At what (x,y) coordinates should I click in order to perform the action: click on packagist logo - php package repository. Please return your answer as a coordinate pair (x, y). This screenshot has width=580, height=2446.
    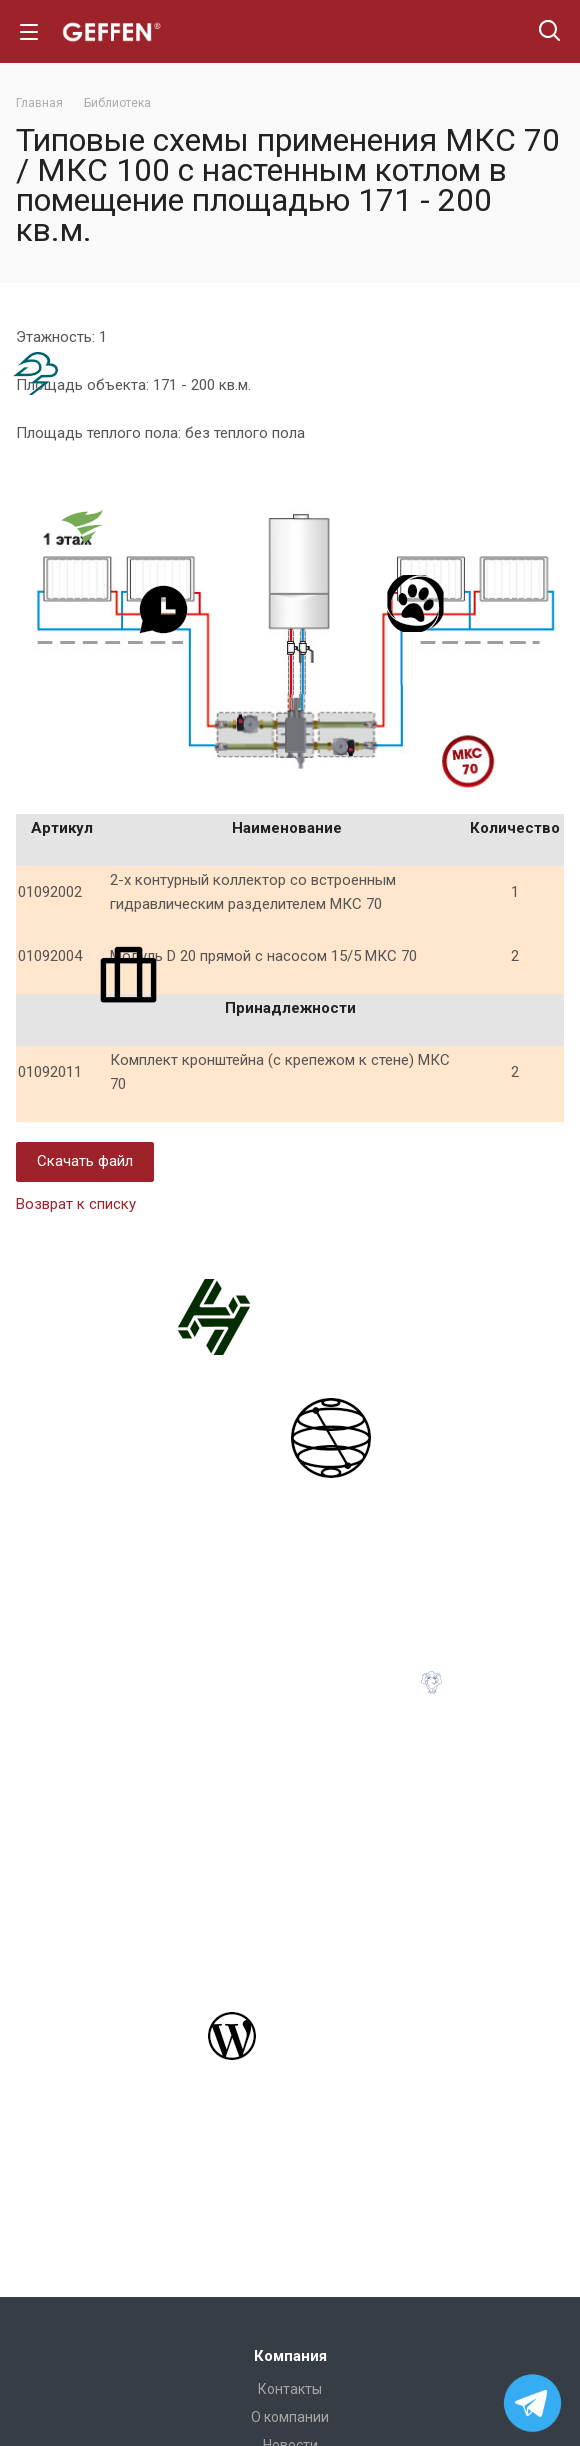
    Looking at the image, I should click on (431, 1682).